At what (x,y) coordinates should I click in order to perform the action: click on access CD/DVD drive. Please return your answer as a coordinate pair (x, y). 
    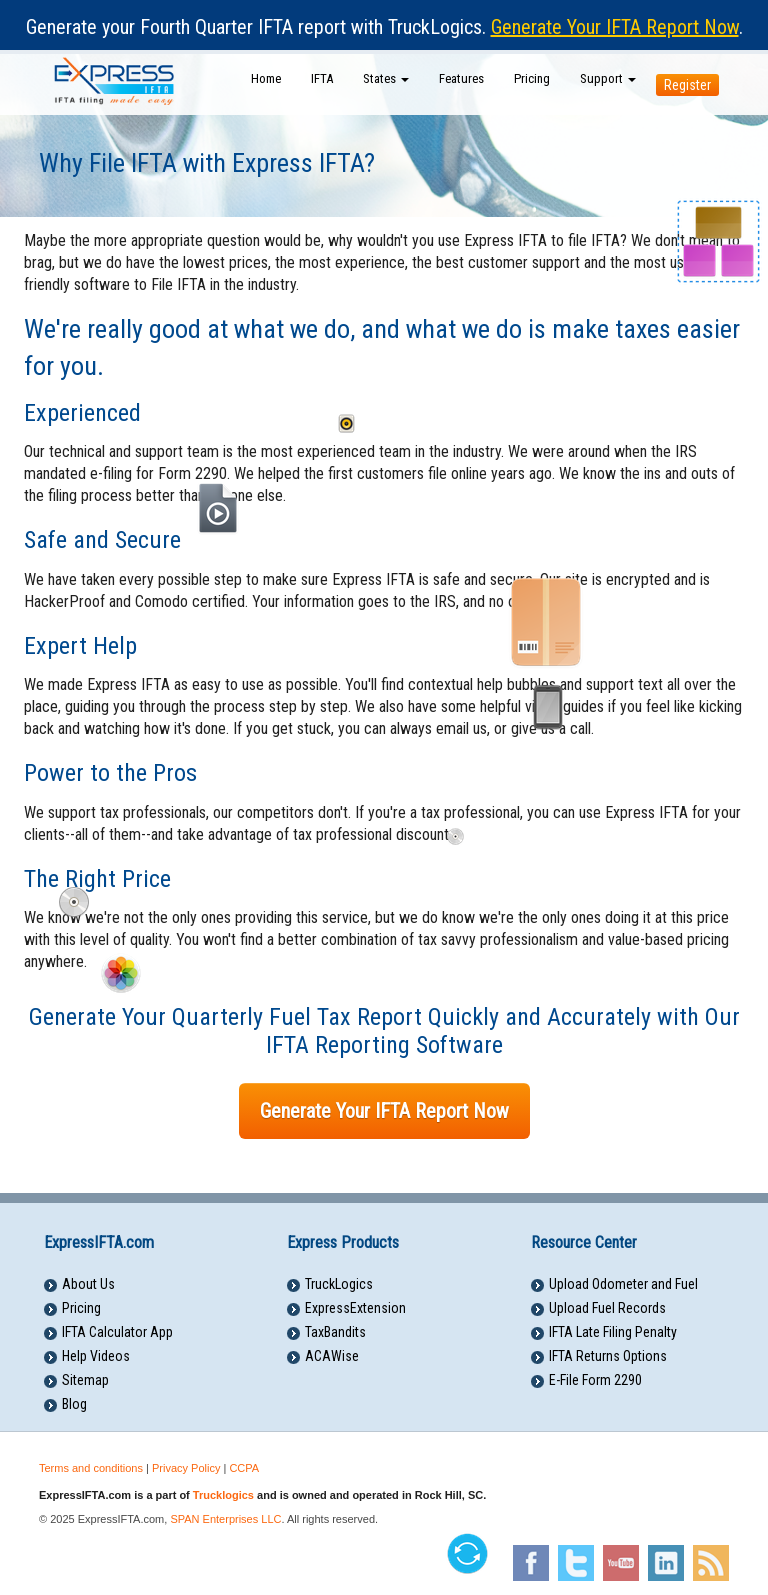
    Looking at the image, I should click on (74, 902).